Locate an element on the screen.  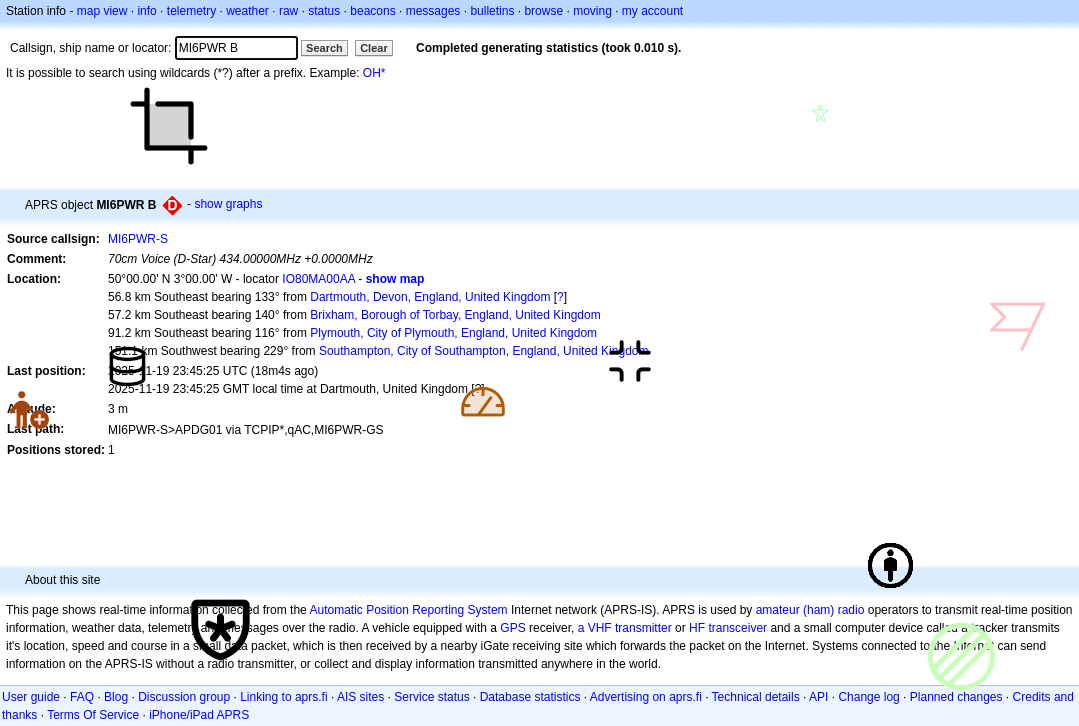
accessibility settings or features is located at coordinates (820, 113).